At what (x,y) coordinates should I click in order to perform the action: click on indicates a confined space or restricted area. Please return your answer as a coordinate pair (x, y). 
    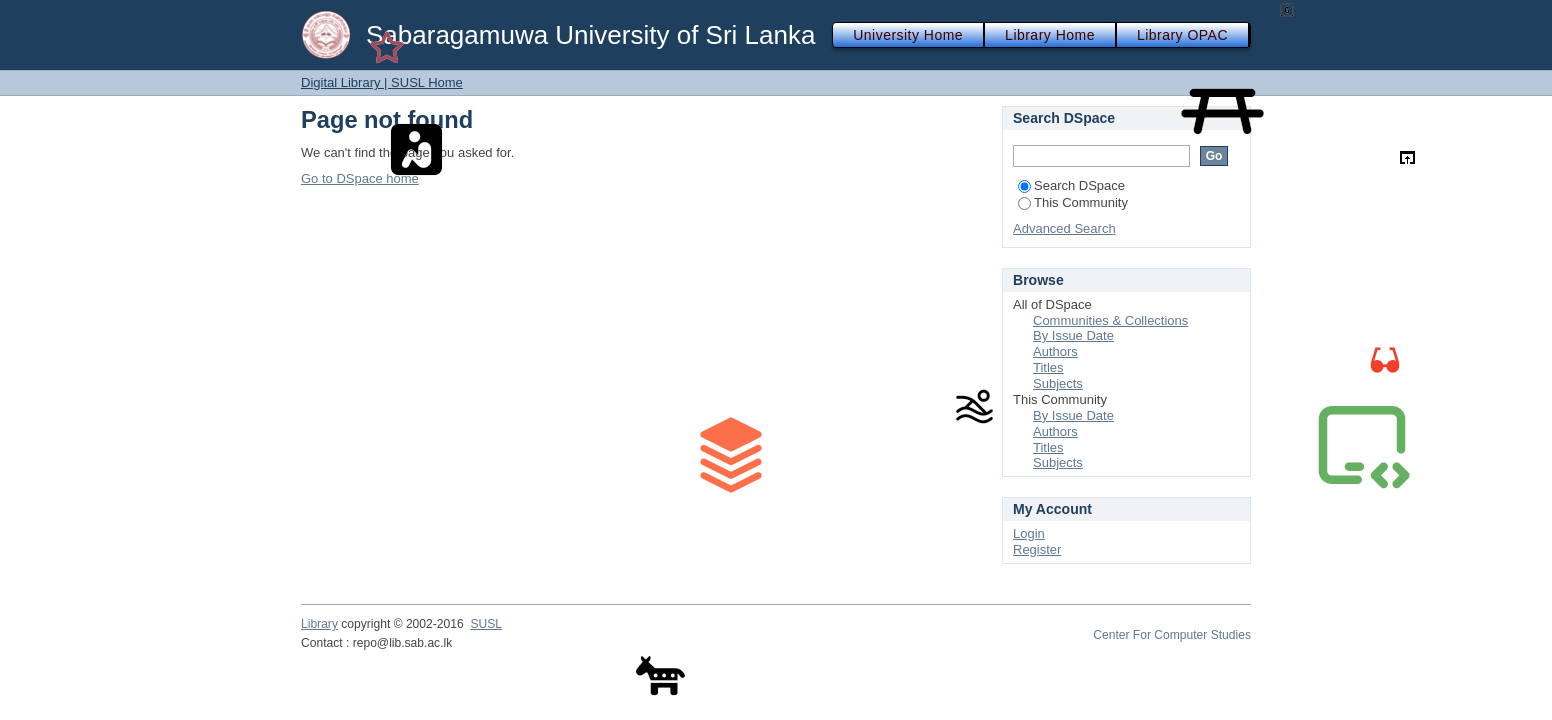
    Looking at the image, I should click on (416, 149).